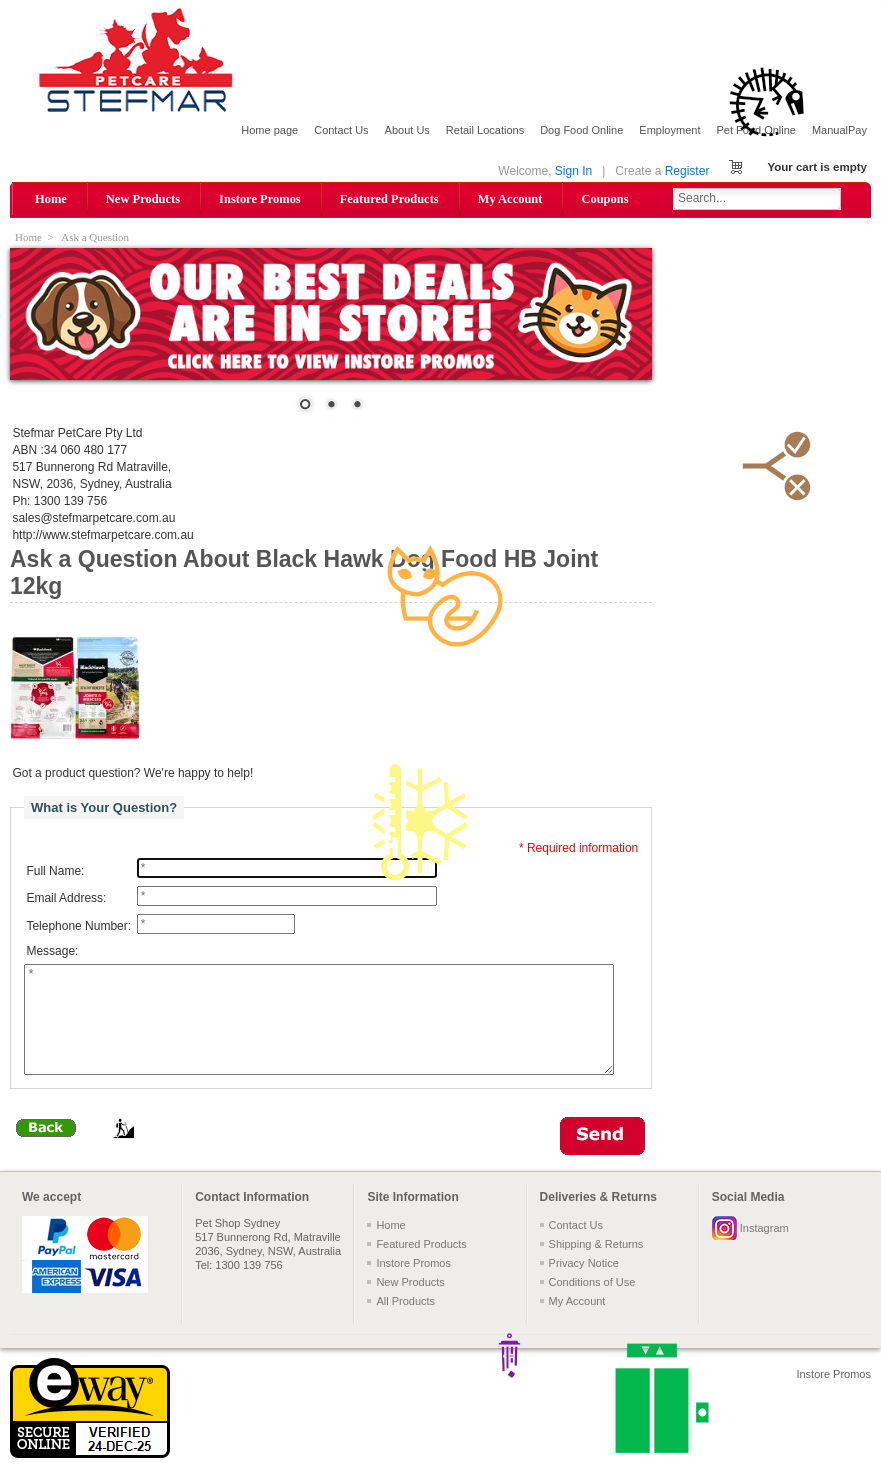  Describe the element at coordinates (776, 466) in the screenshot. I see `select between multiple options` at that location.